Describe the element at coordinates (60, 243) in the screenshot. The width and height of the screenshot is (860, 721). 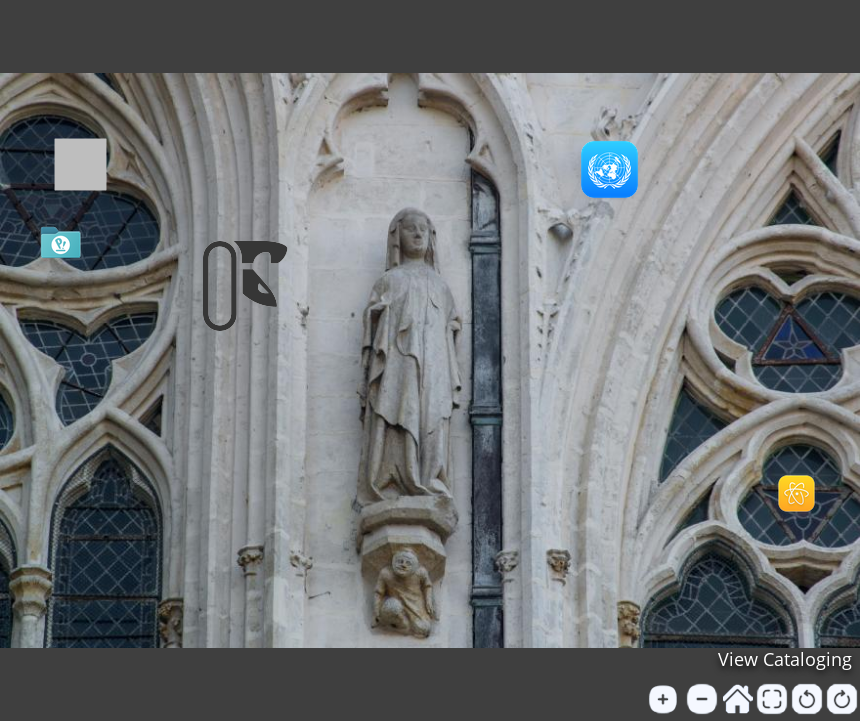
I see `open Pop!_OS system folder` at that location.